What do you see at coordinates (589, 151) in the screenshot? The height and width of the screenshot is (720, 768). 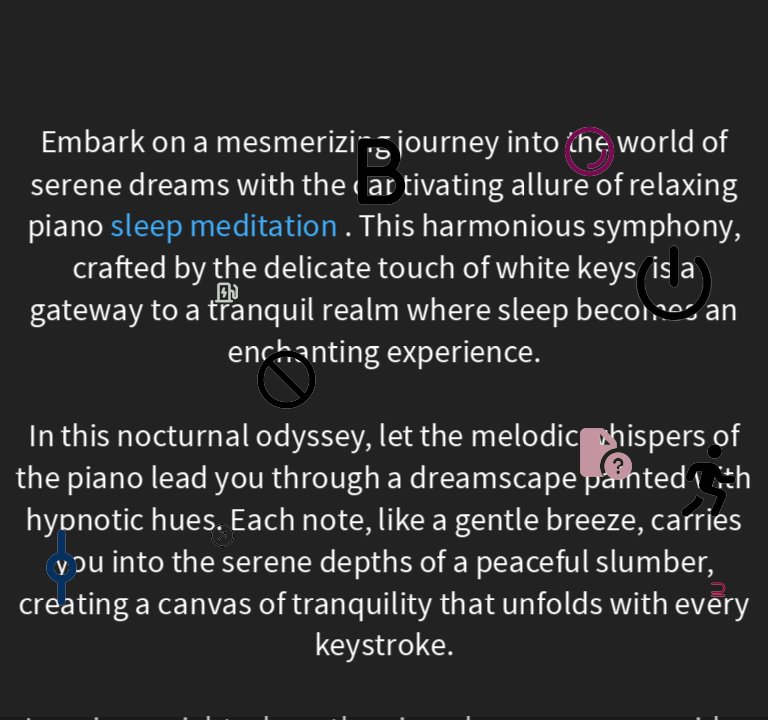 I see `apply inner shadow effect to bottom-right corner` at bounding box center [589, 151].